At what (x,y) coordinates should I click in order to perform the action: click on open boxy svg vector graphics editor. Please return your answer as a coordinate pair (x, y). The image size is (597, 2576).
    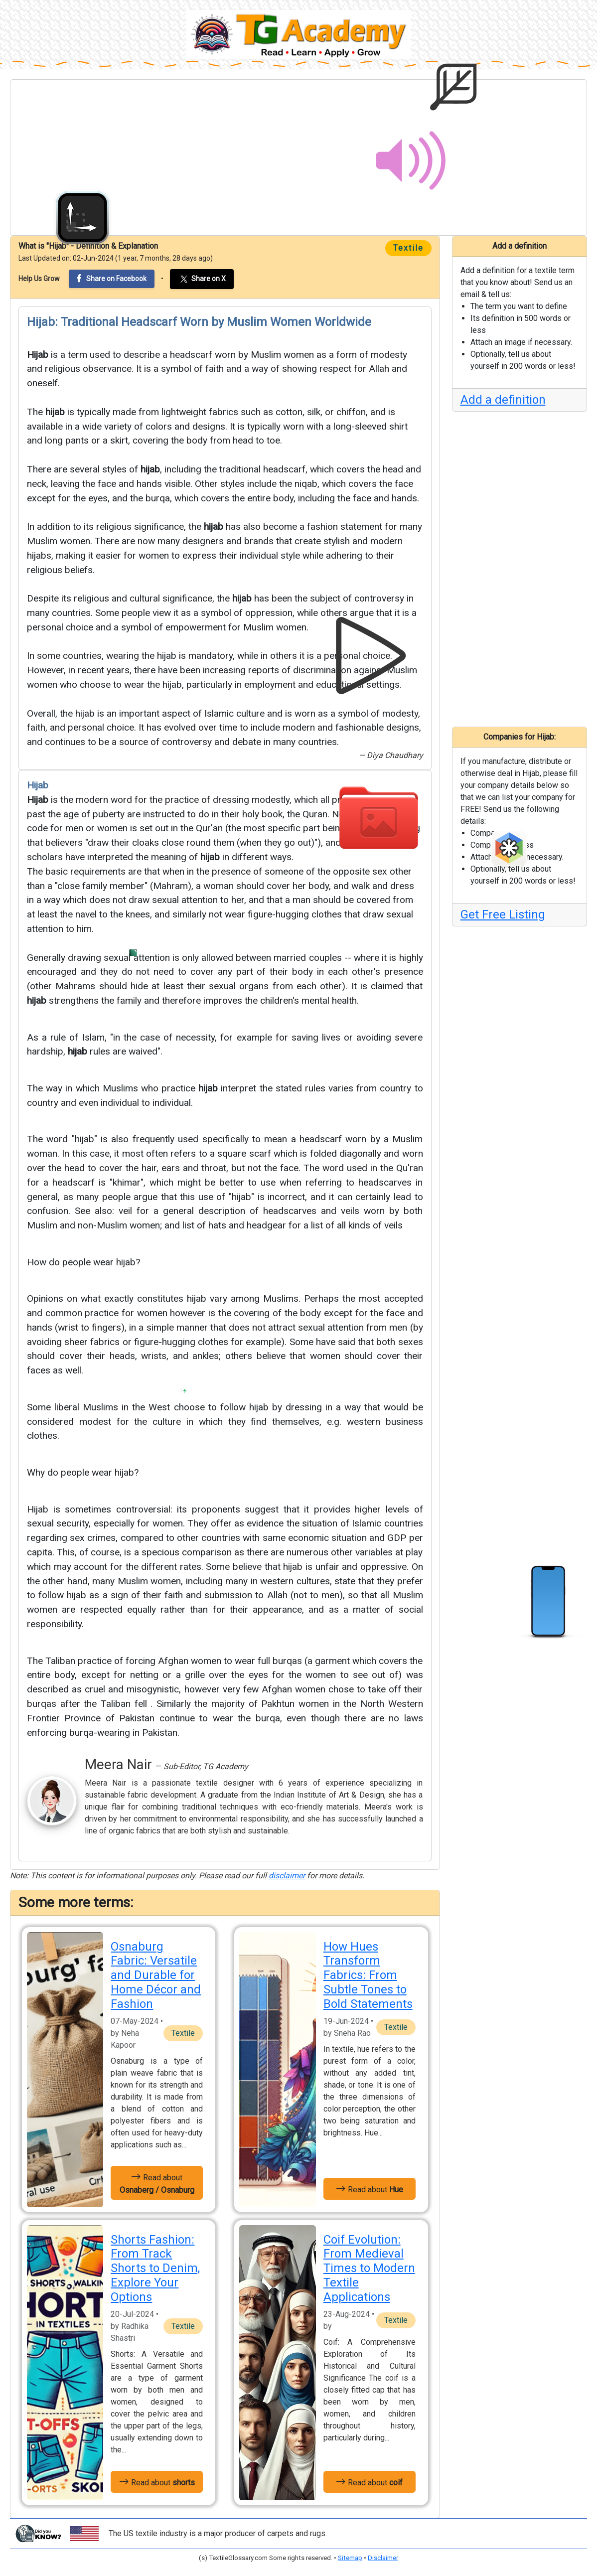
    Looking at the image, I should click on (509, 848).